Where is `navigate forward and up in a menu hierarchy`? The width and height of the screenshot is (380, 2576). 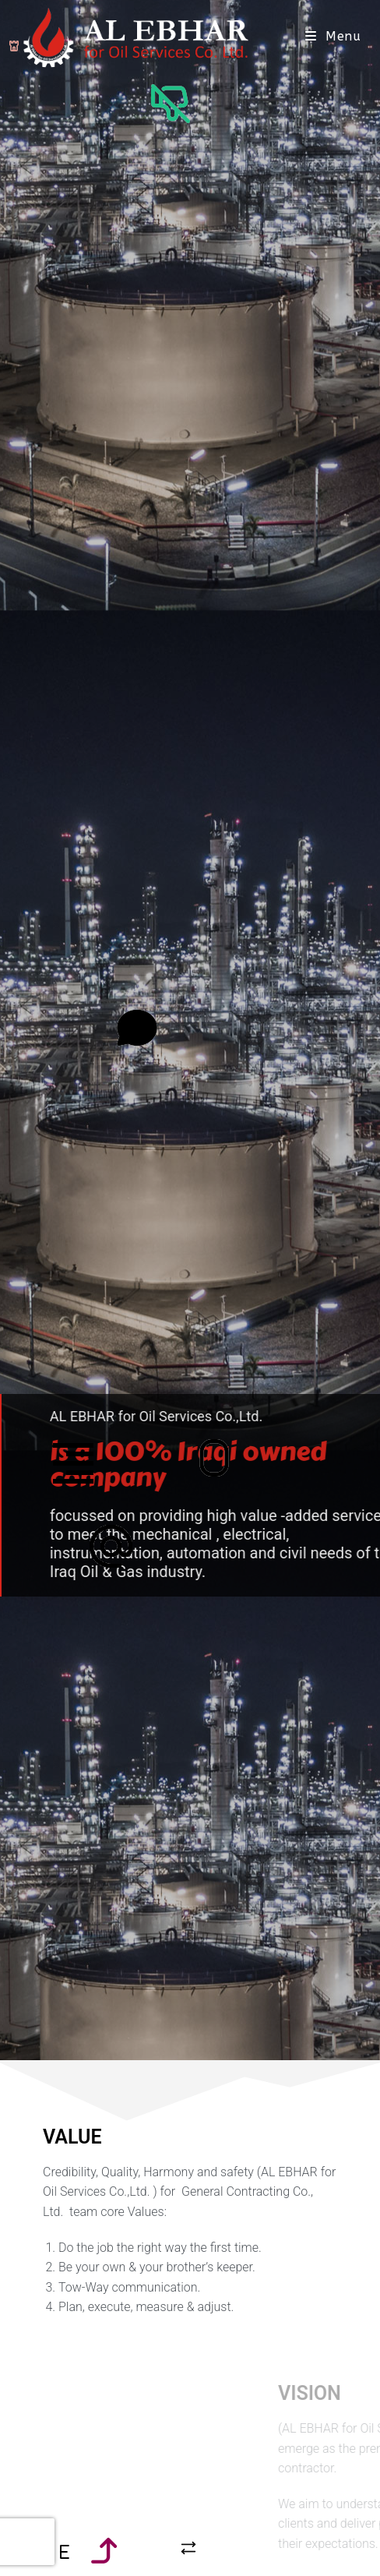
navigate forward and up in a menu hierarchy is located at coordinates (103, 2551).